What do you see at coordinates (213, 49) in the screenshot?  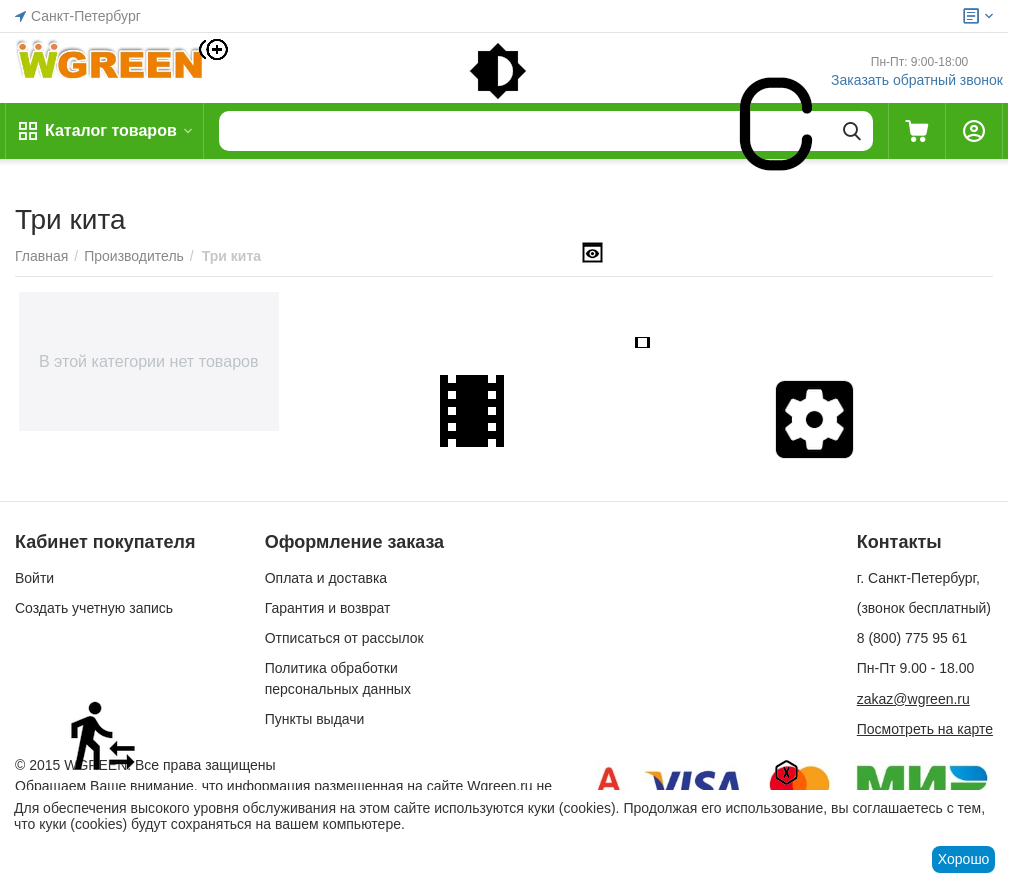 I see `add a duplicate control point` at bounding box center [213, 49].